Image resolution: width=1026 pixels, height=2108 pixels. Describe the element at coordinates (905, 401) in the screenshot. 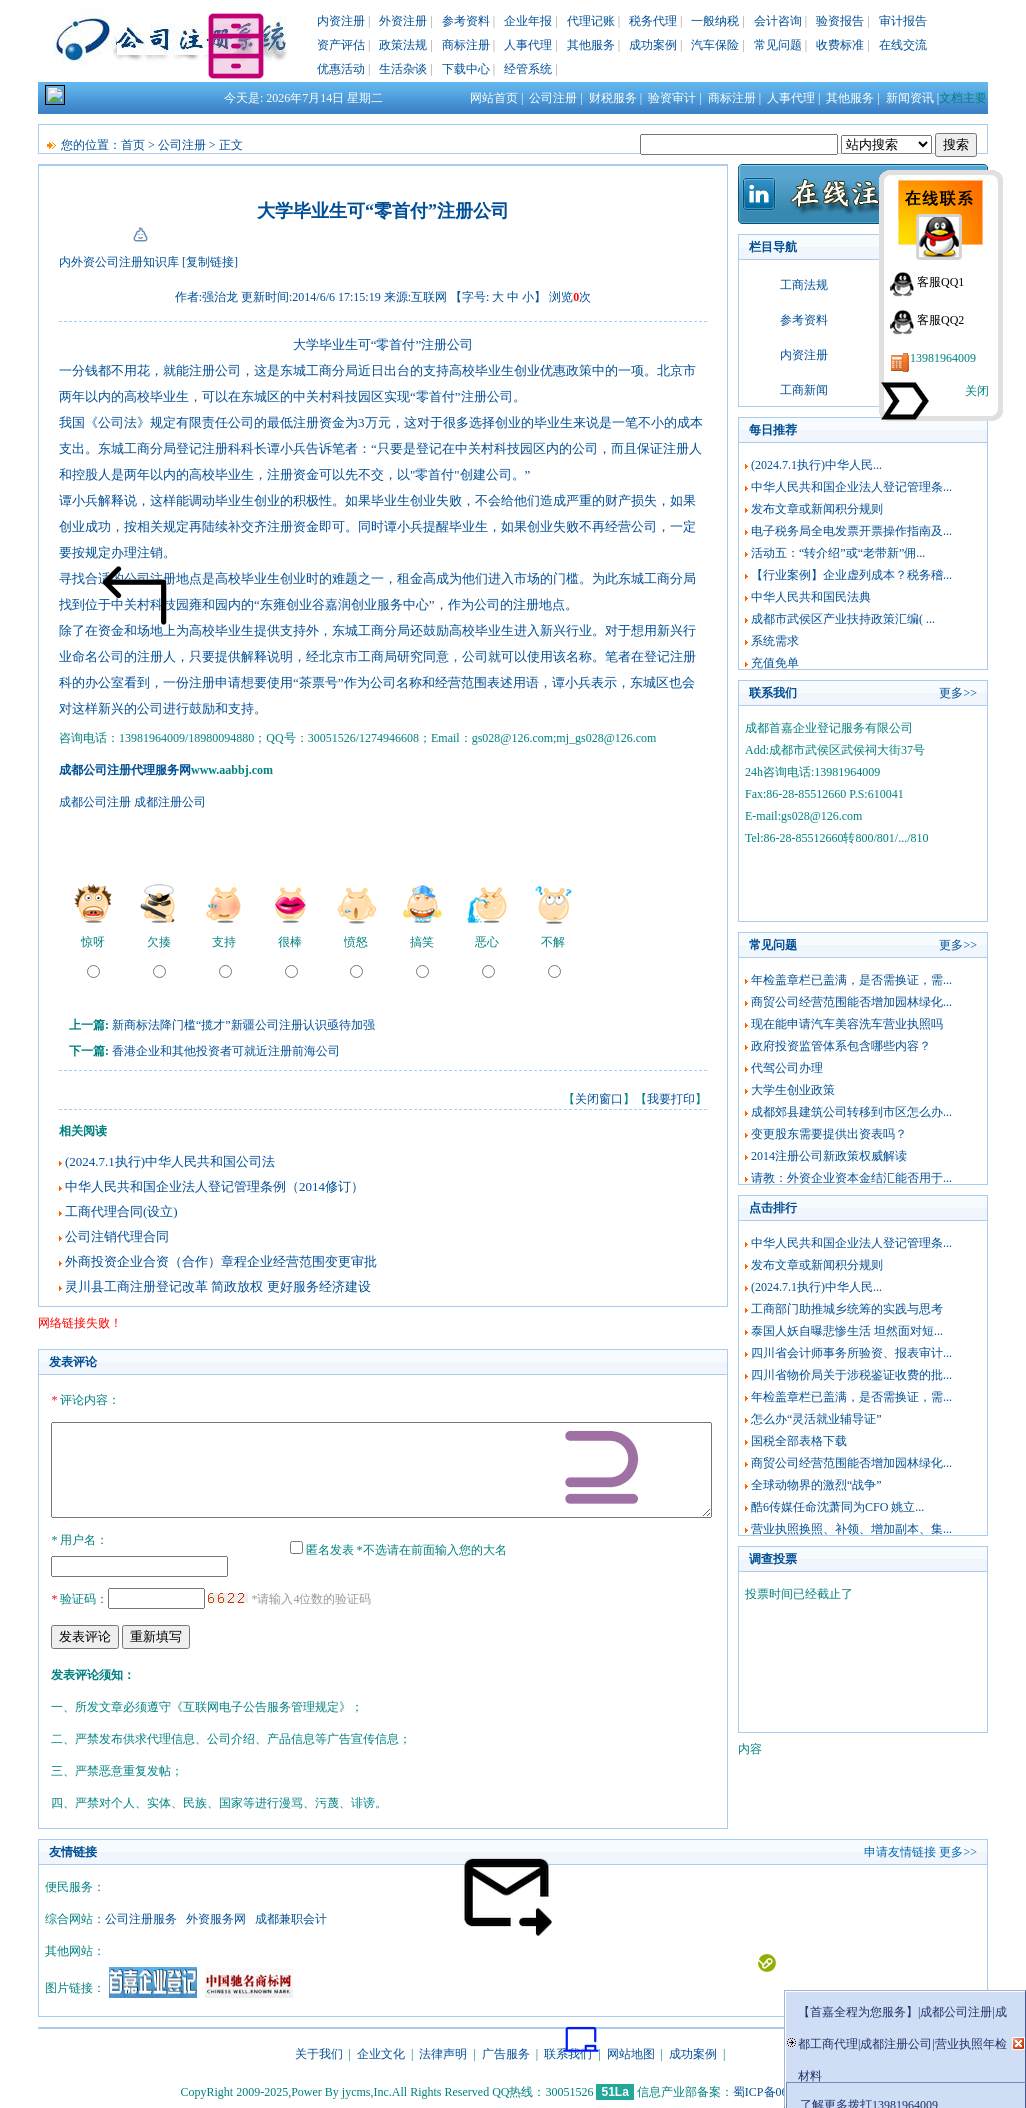

I see `mark a message or item as important` at that location.